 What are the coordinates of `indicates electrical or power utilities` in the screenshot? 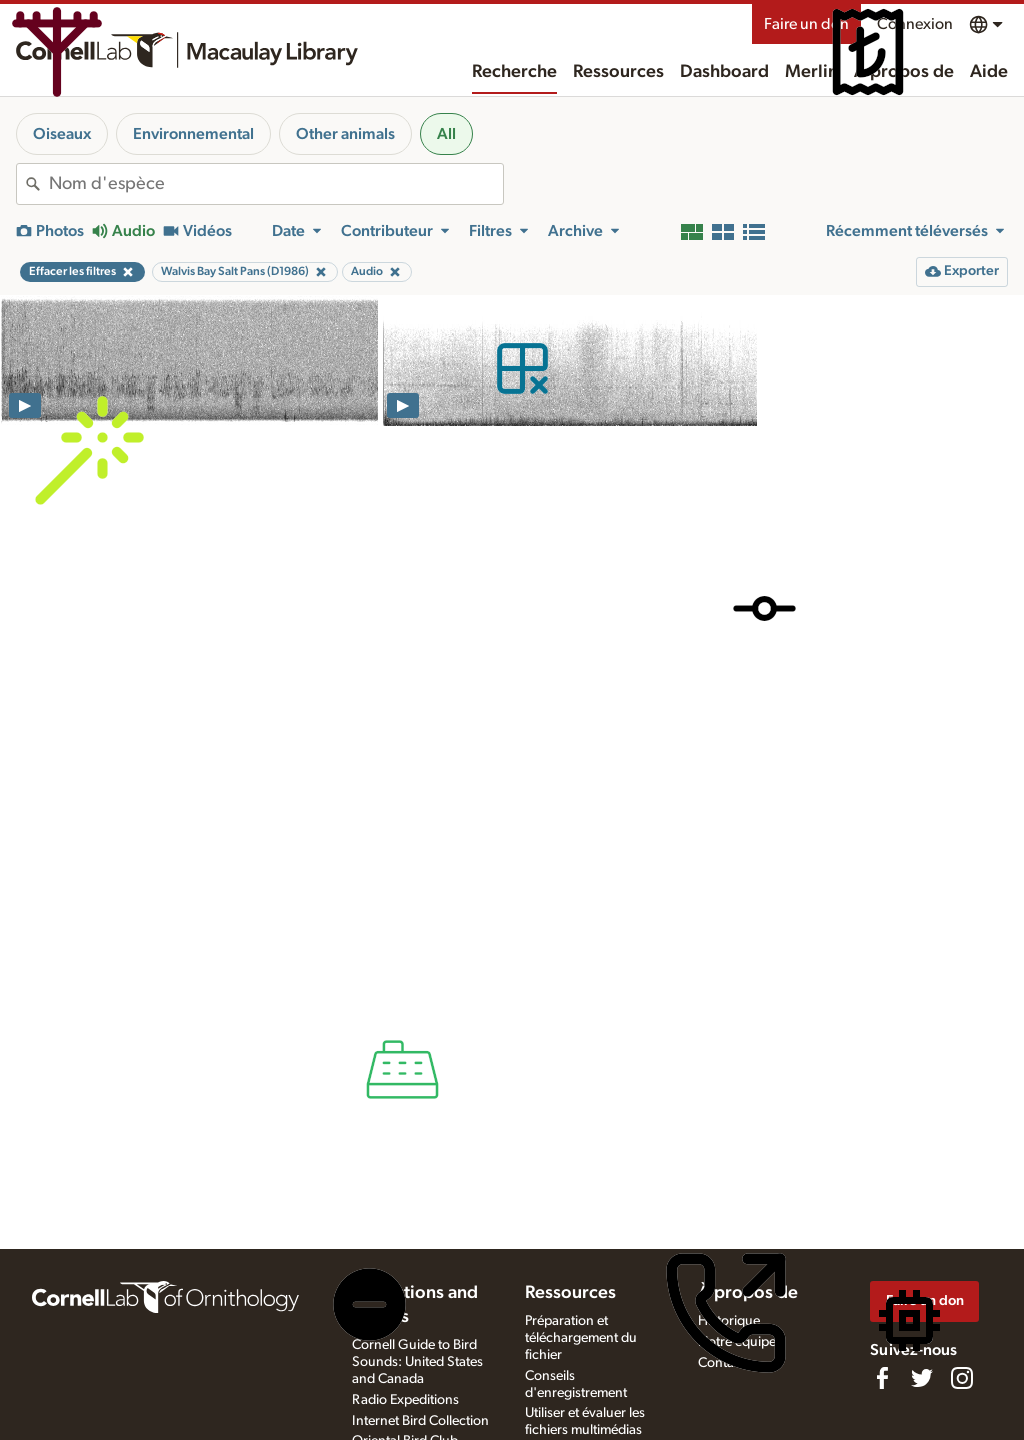 It's located at (57, 52).